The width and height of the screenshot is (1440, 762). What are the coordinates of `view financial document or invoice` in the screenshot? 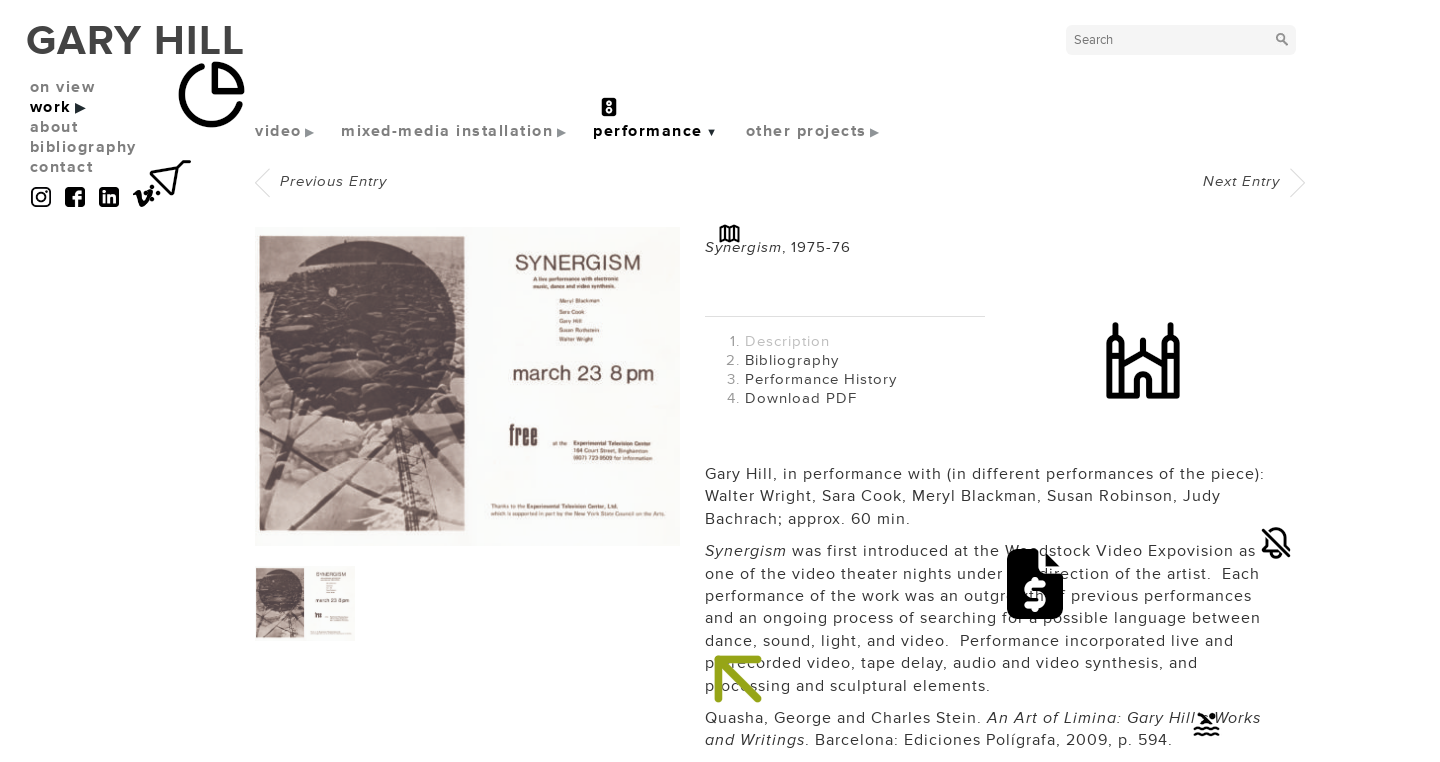 It's located at (1035, 584).